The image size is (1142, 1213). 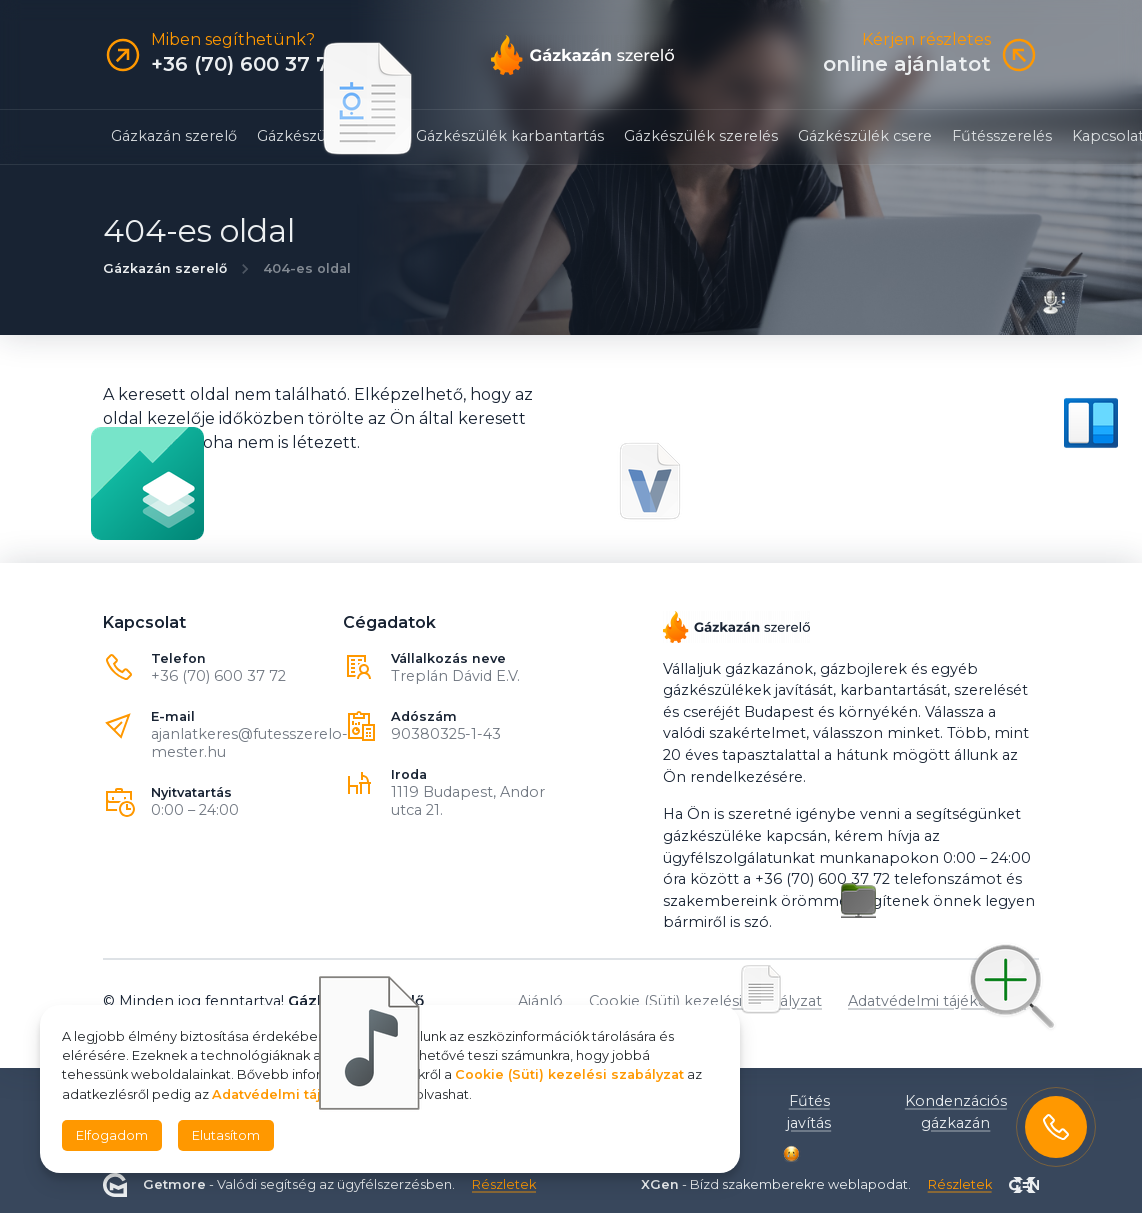 What do you see at coordinates (650, 481) in the screenshot?
I see `a v programming language source file` at bounding box center [650, 481].